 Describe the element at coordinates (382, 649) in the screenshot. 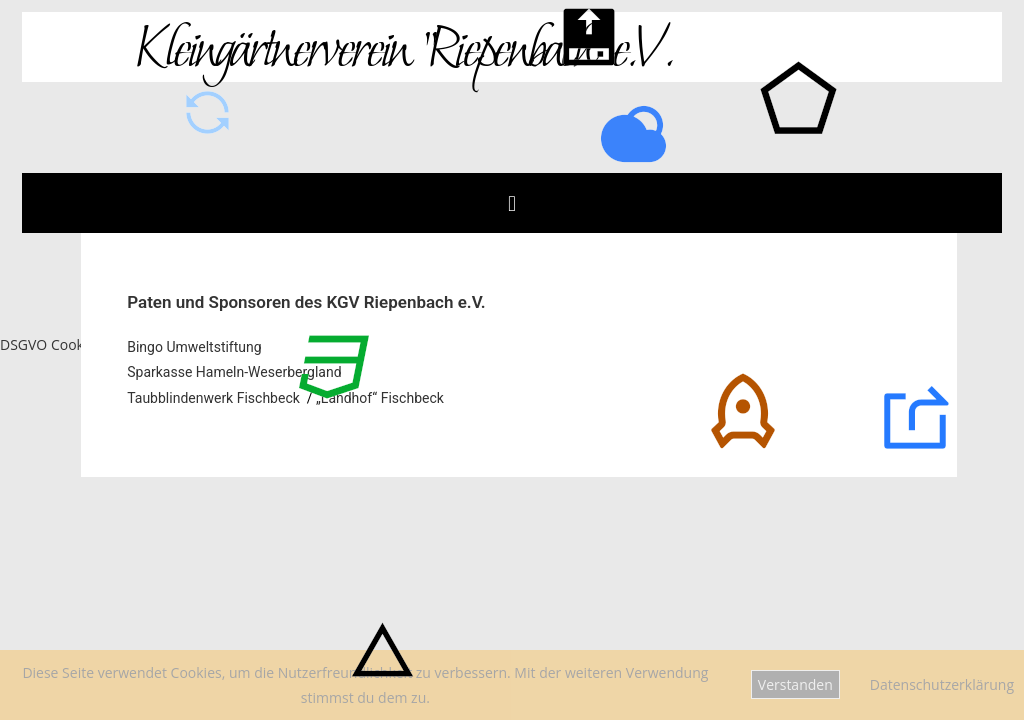

I see `vercel logo` at that location.